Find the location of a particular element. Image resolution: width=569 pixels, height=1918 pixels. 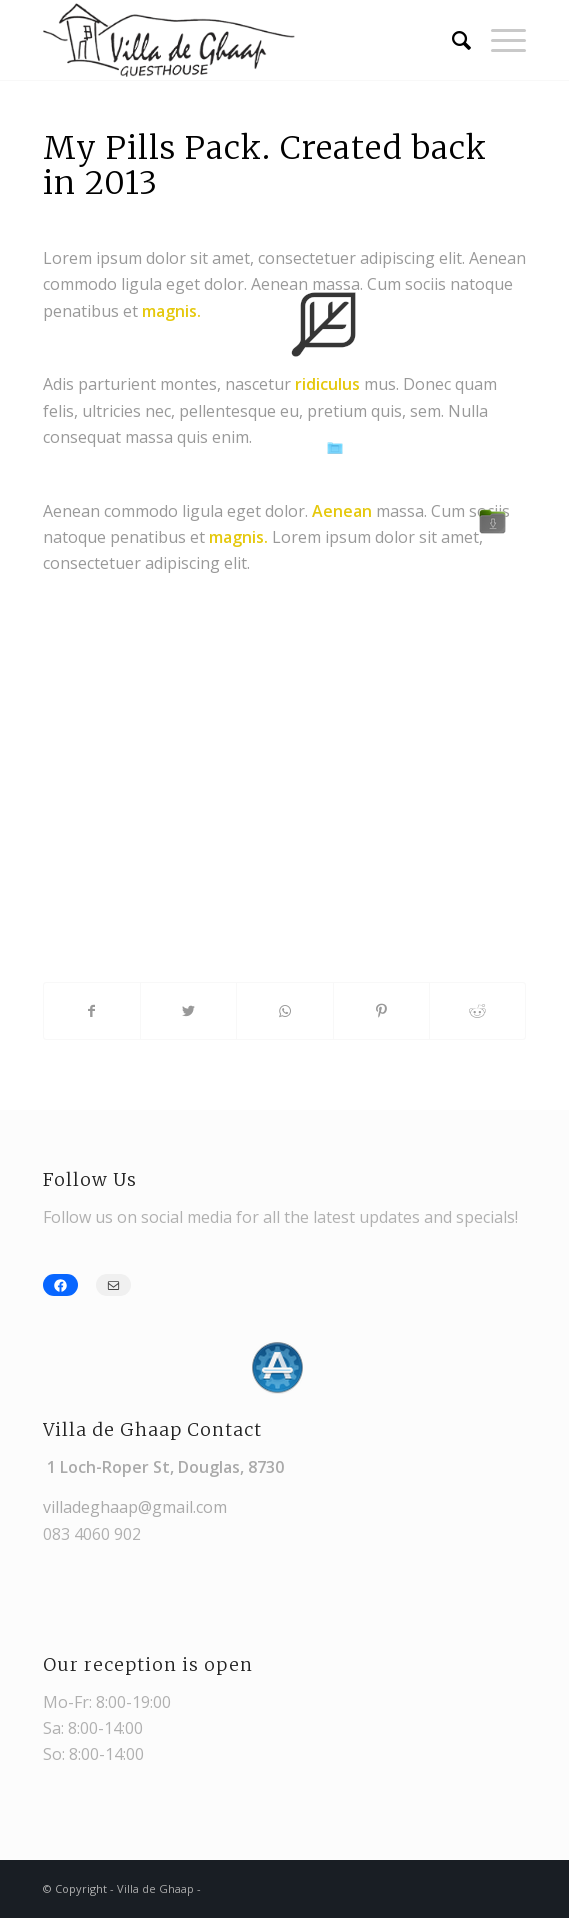

enable power saving or eco mode is located at coordinates (323, 324).